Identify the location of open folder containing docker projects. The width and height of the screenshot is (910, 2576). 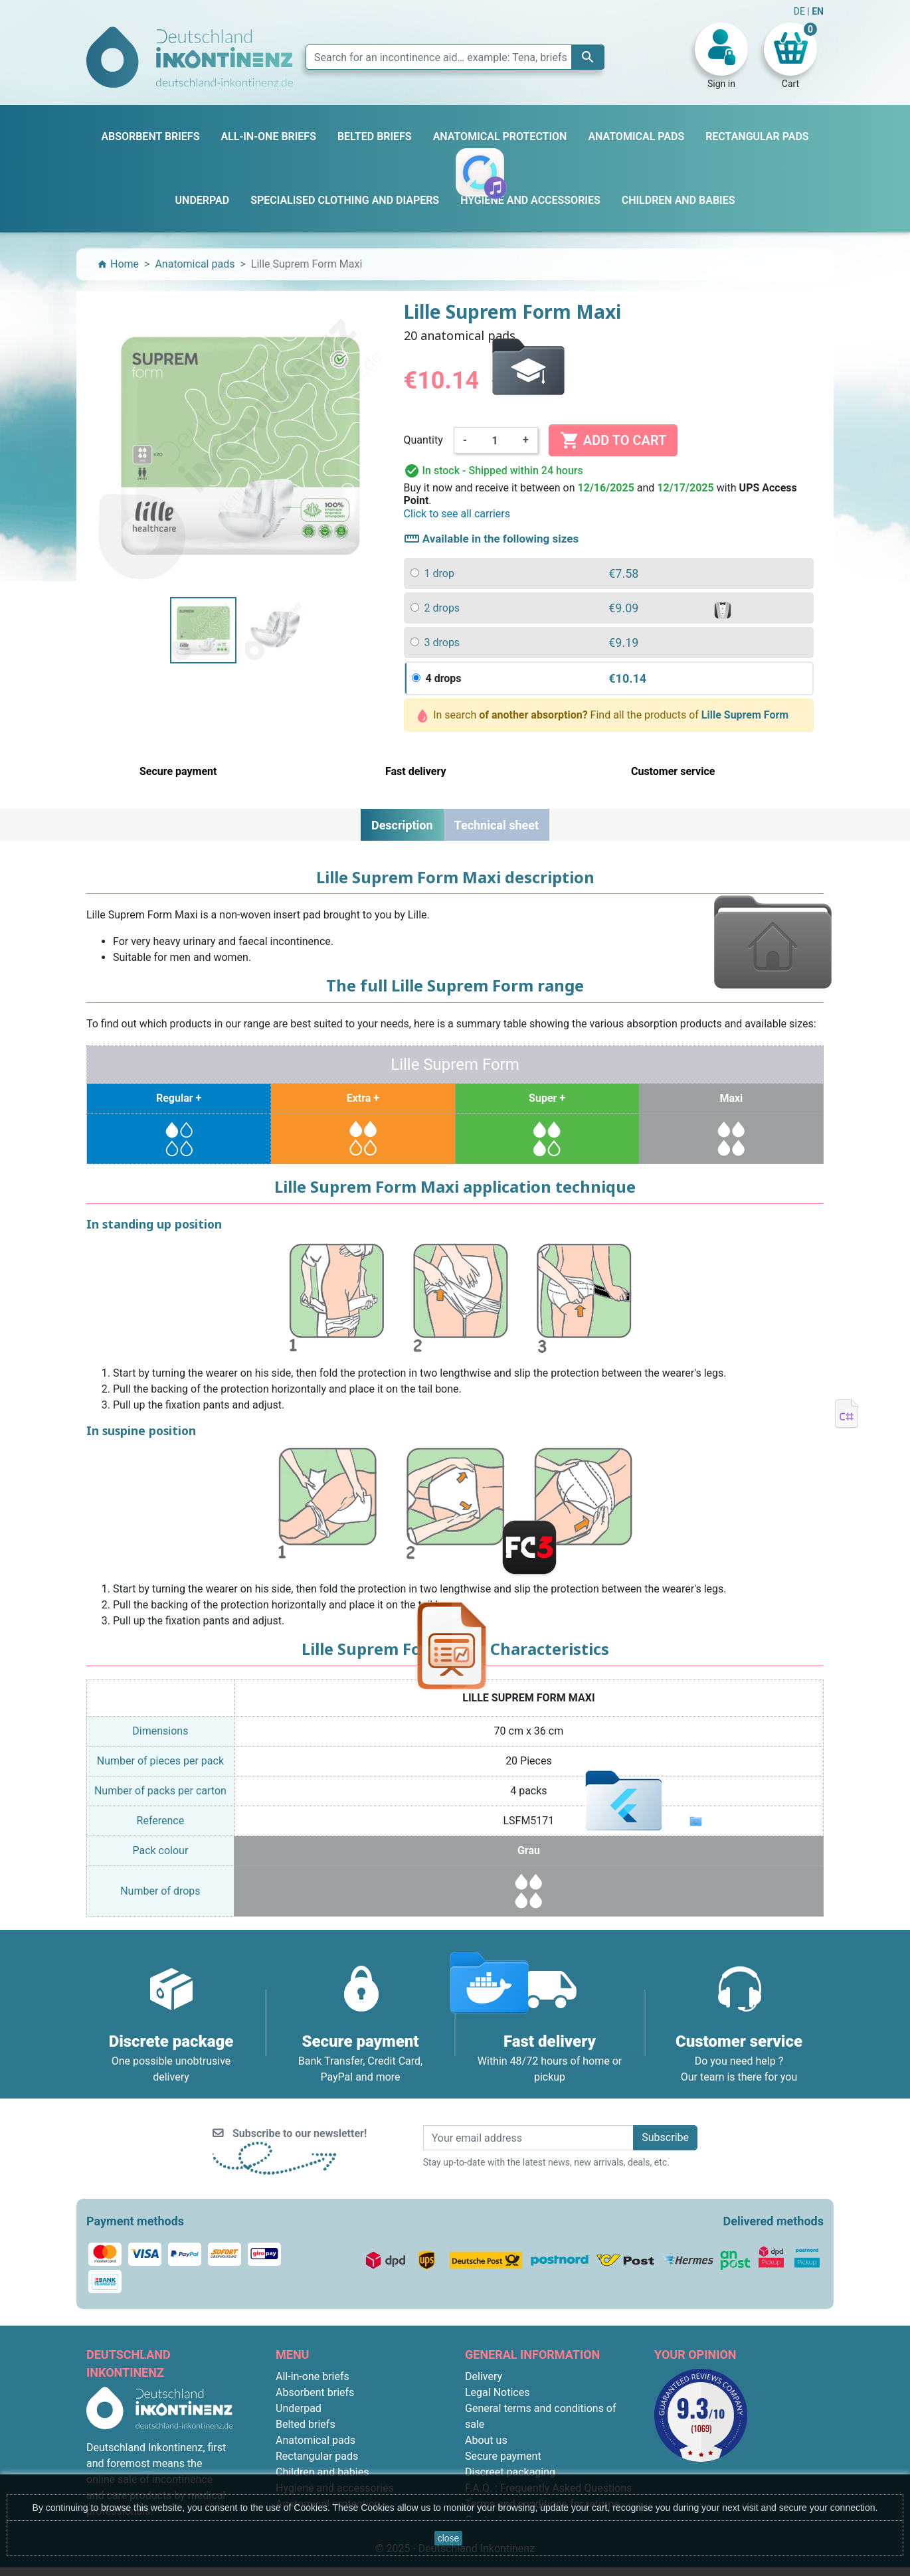
(489, 1985).